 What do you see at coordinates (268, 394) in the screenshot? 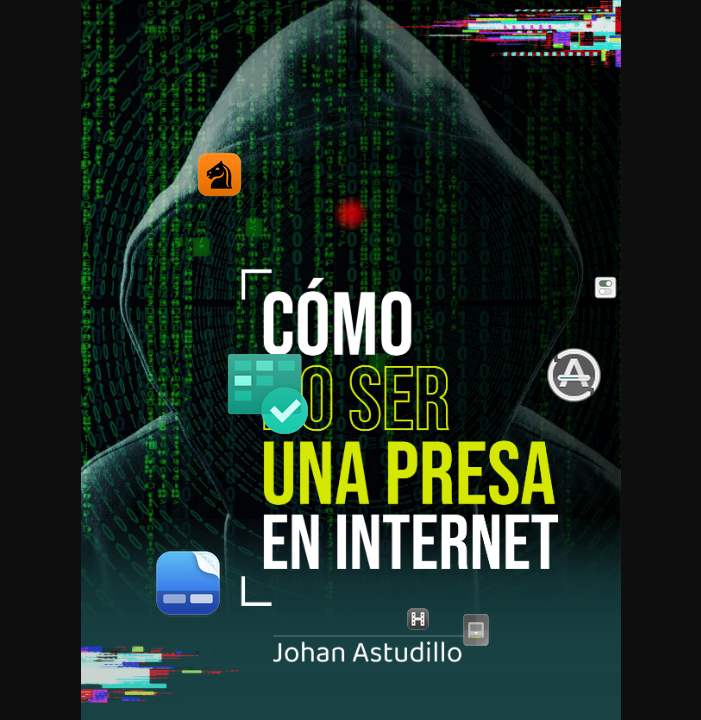
I see `open the boards app` at bounding box center [268, 394].